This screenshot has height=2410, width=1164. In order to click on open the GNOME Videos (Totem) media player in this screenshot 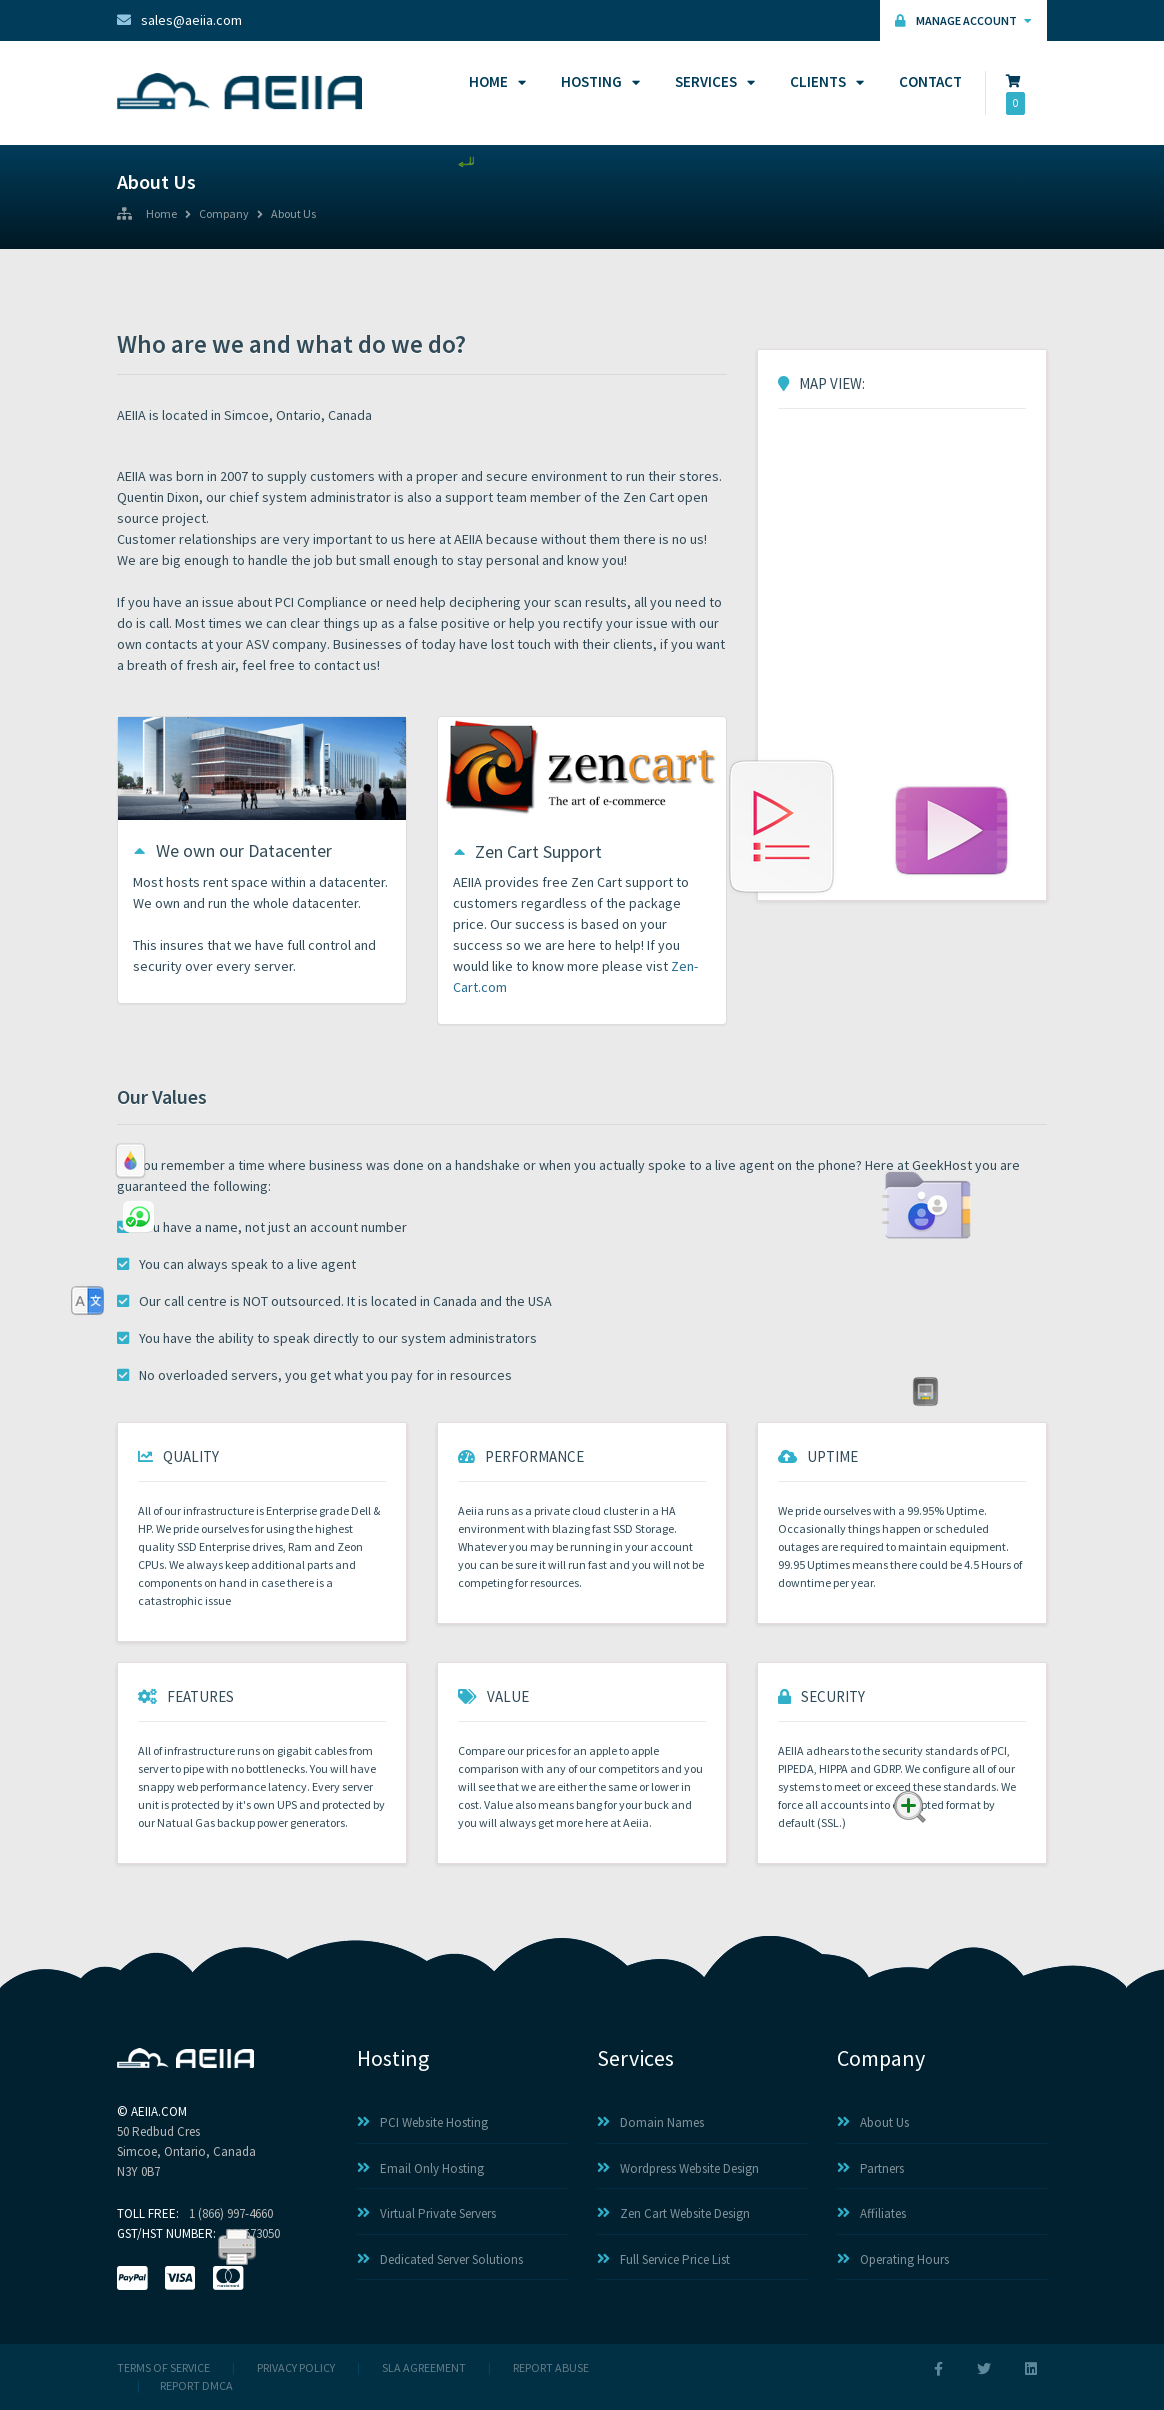, I will do `click(951, 830)`.